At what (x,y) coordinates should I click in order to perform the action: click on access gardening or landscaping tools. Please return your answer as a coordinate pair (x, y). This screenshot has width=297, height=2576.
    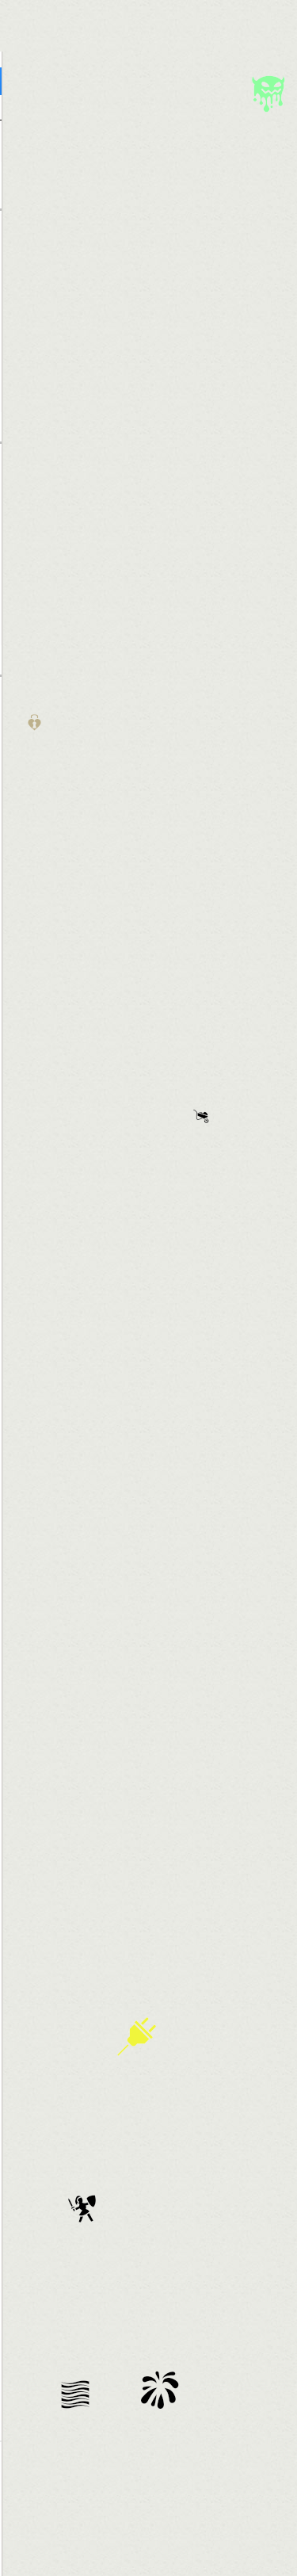
    Looking at the image, I should click on (200, 1116).